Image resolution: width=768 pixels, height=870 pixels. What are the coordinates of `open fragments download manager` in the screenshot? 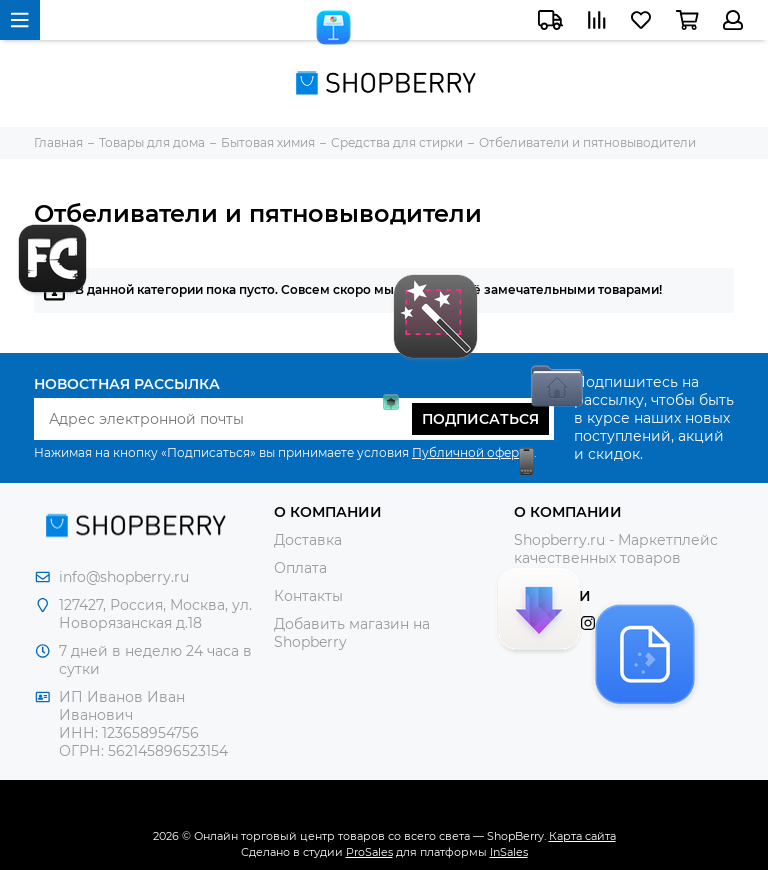 It's located at (539, 609).